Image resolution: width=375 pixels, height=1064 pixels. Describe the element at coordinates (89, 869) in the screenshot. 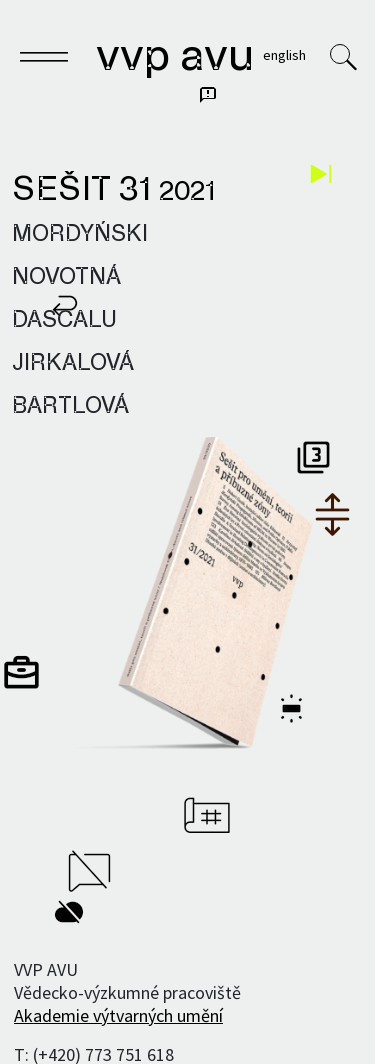

I see `mute or disable chat notifications` at that location.